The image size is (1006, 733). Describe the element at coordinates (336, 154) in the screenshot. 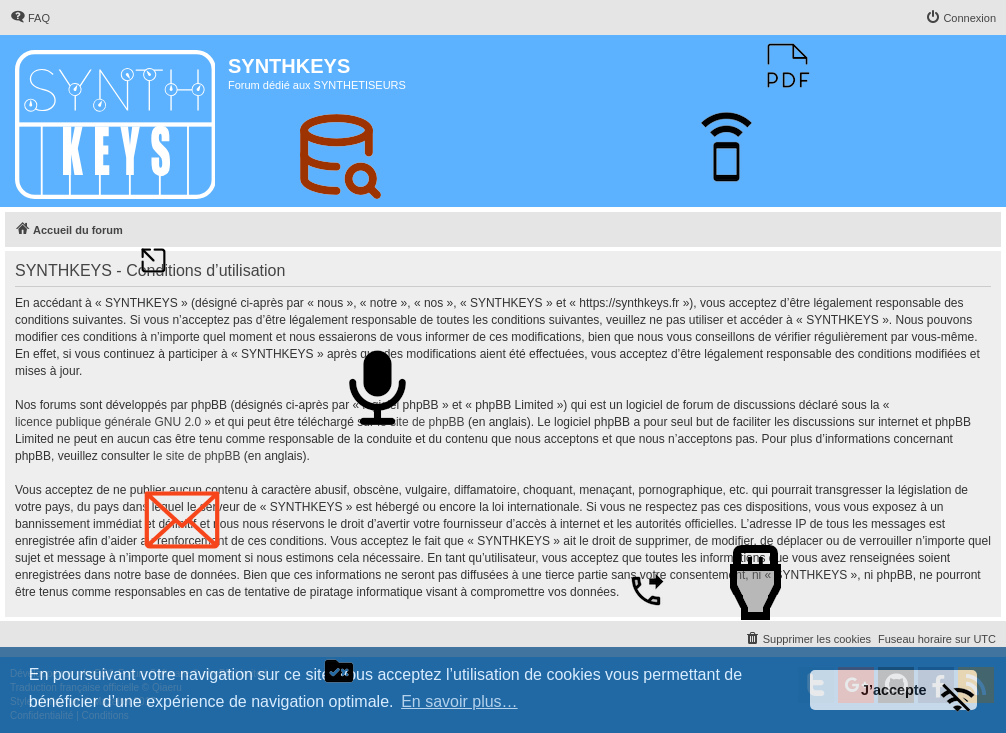

I see `search within a database` at that location.